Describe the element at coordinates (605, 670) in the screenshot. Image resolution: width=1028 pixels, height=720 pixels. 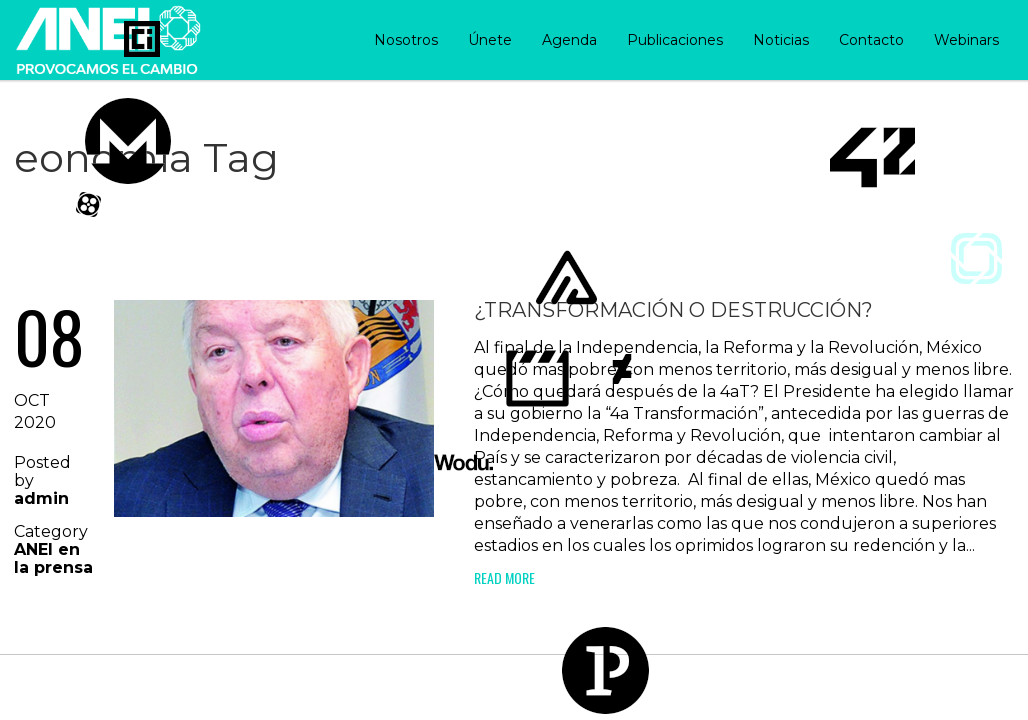
I see `Processing Foundation logo` at that location.